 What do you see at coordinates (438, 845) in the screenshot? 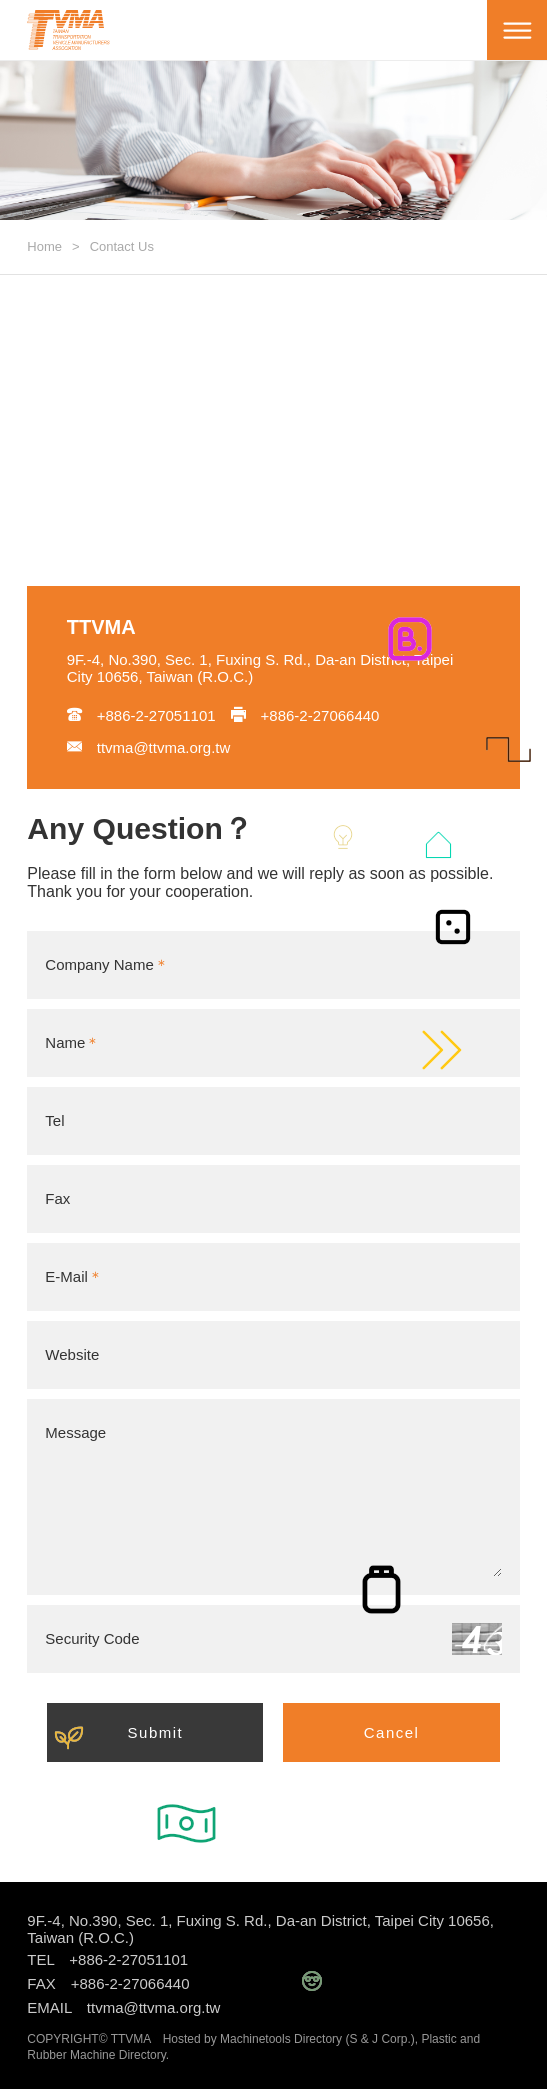
I see `navigate to home screen` at bounding box center [438, 845].